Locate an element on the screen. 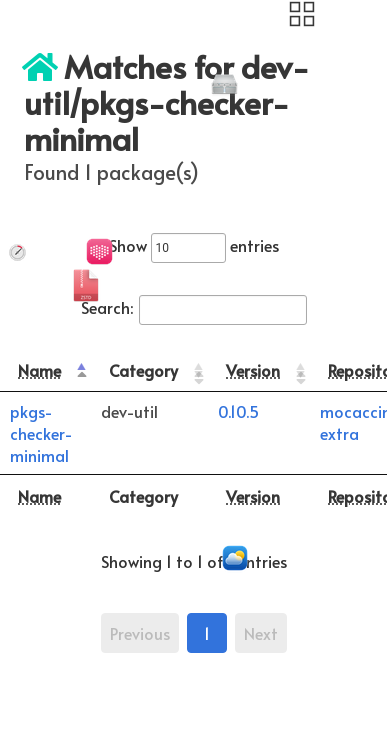 Image resolution: width=387 pixels, height=732 pixels. open sysprof system profiler is located at coordinates (17, 252).